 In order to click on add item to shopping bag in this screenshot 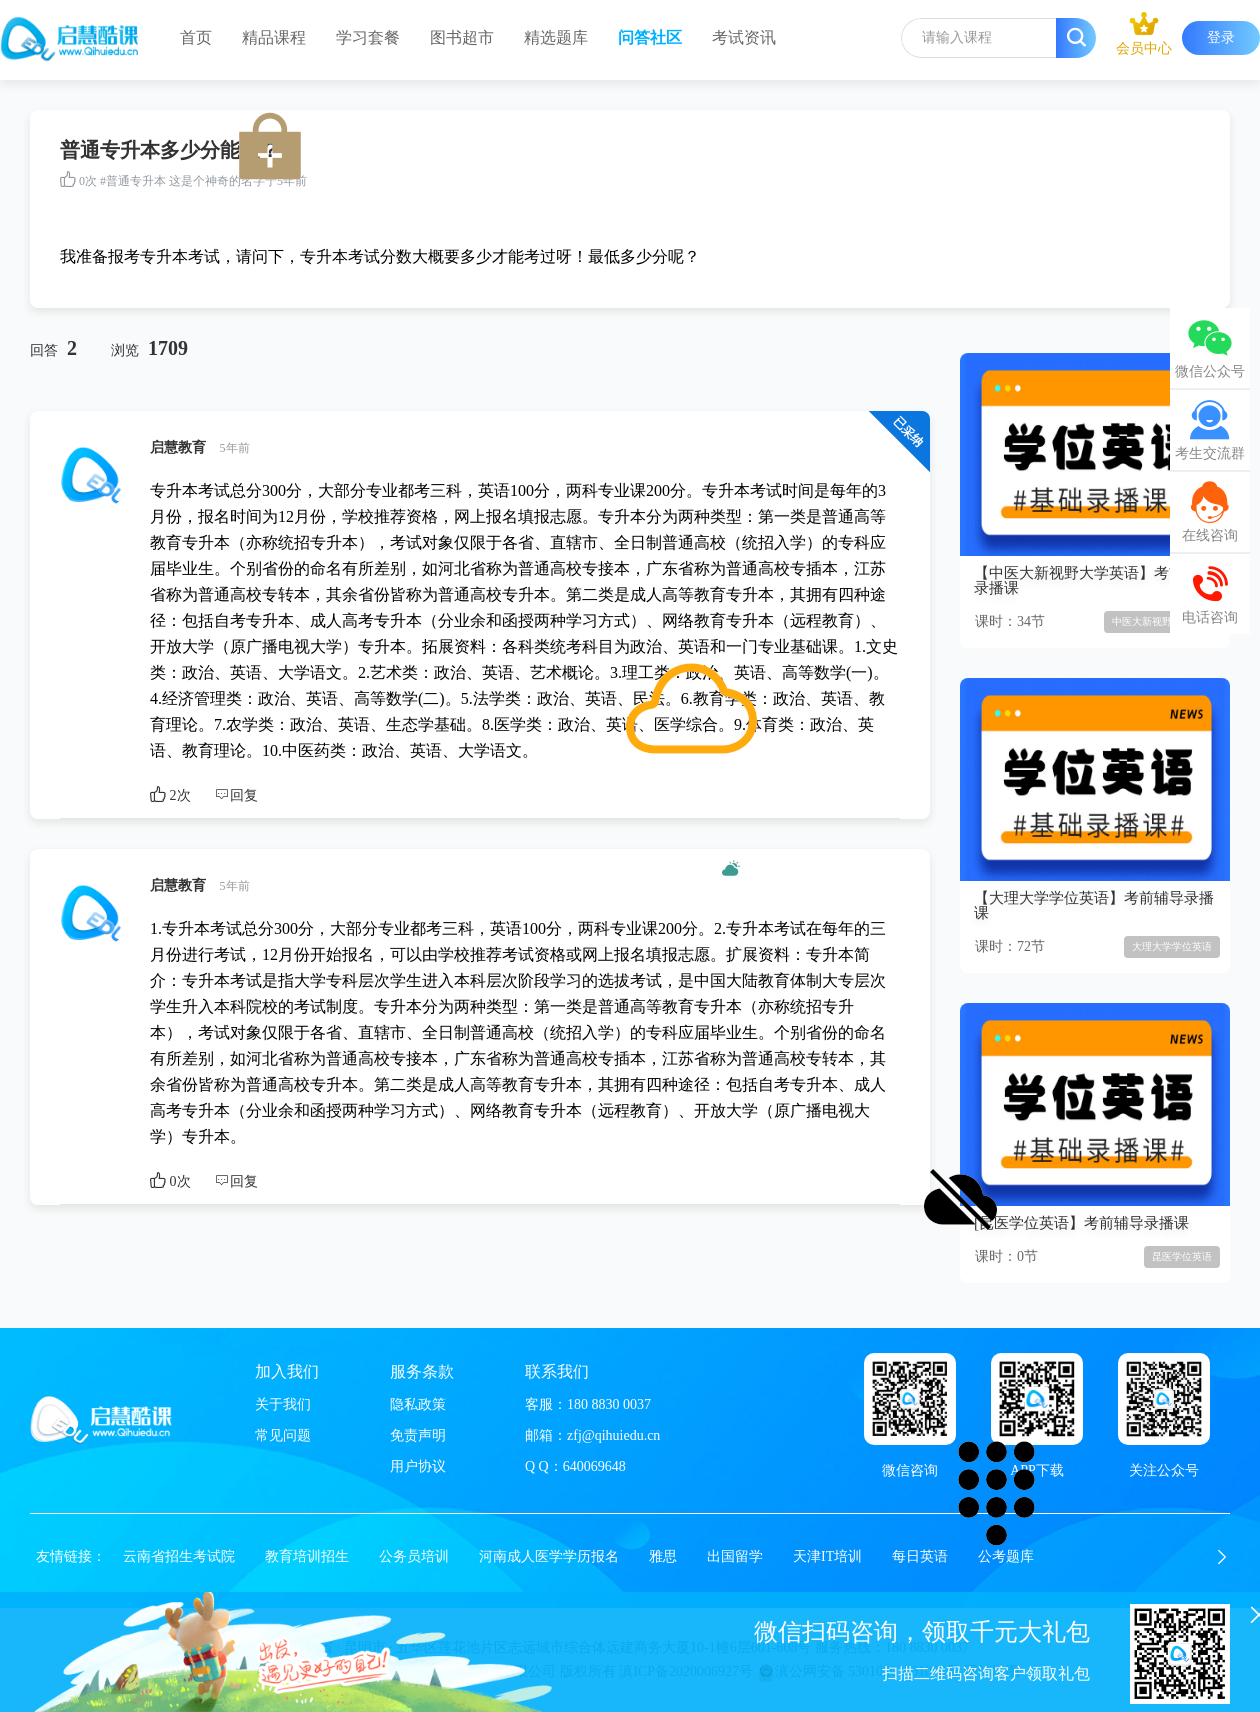, I will do `click(270, 146)`.